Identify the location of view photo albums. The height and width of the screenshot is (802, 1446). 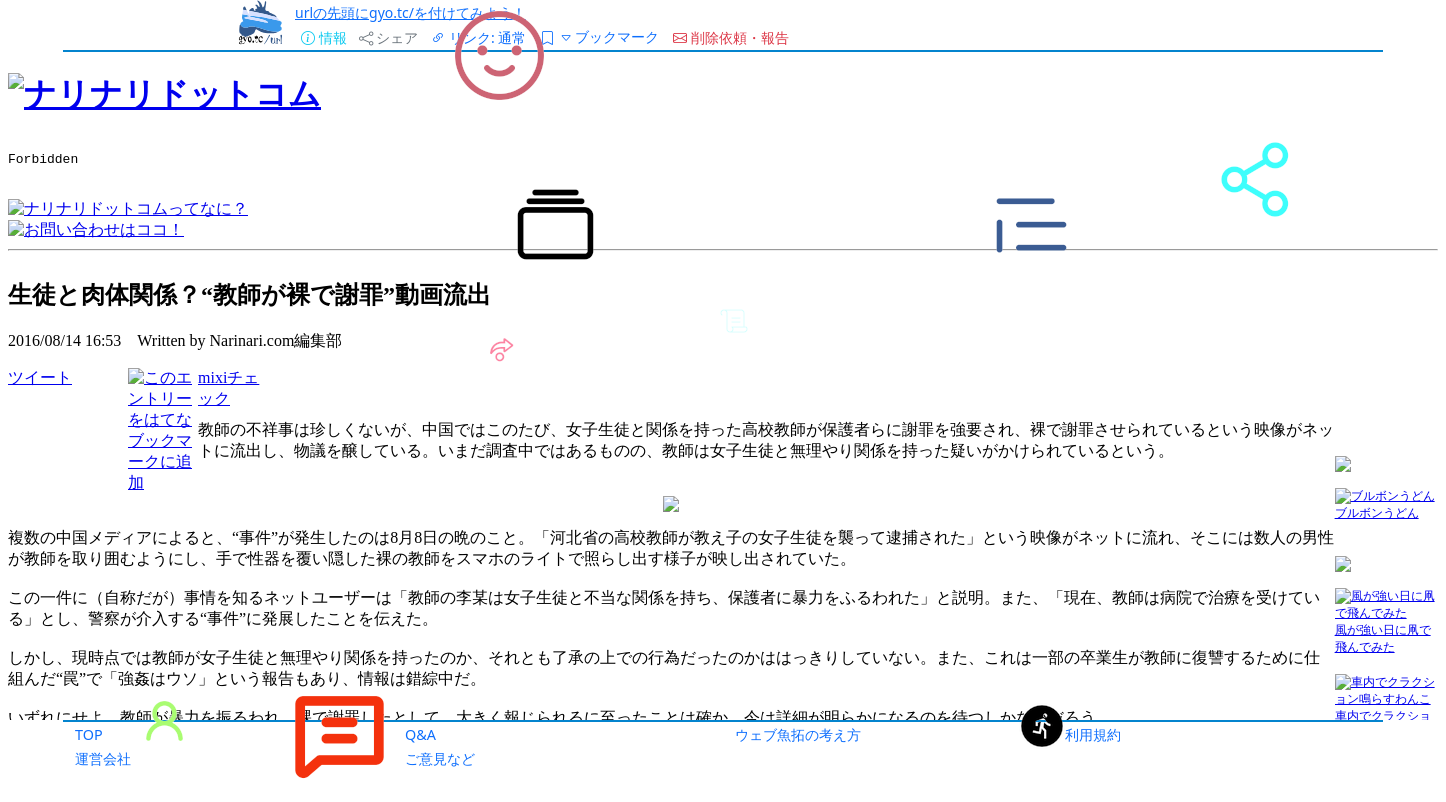
(555, 224).